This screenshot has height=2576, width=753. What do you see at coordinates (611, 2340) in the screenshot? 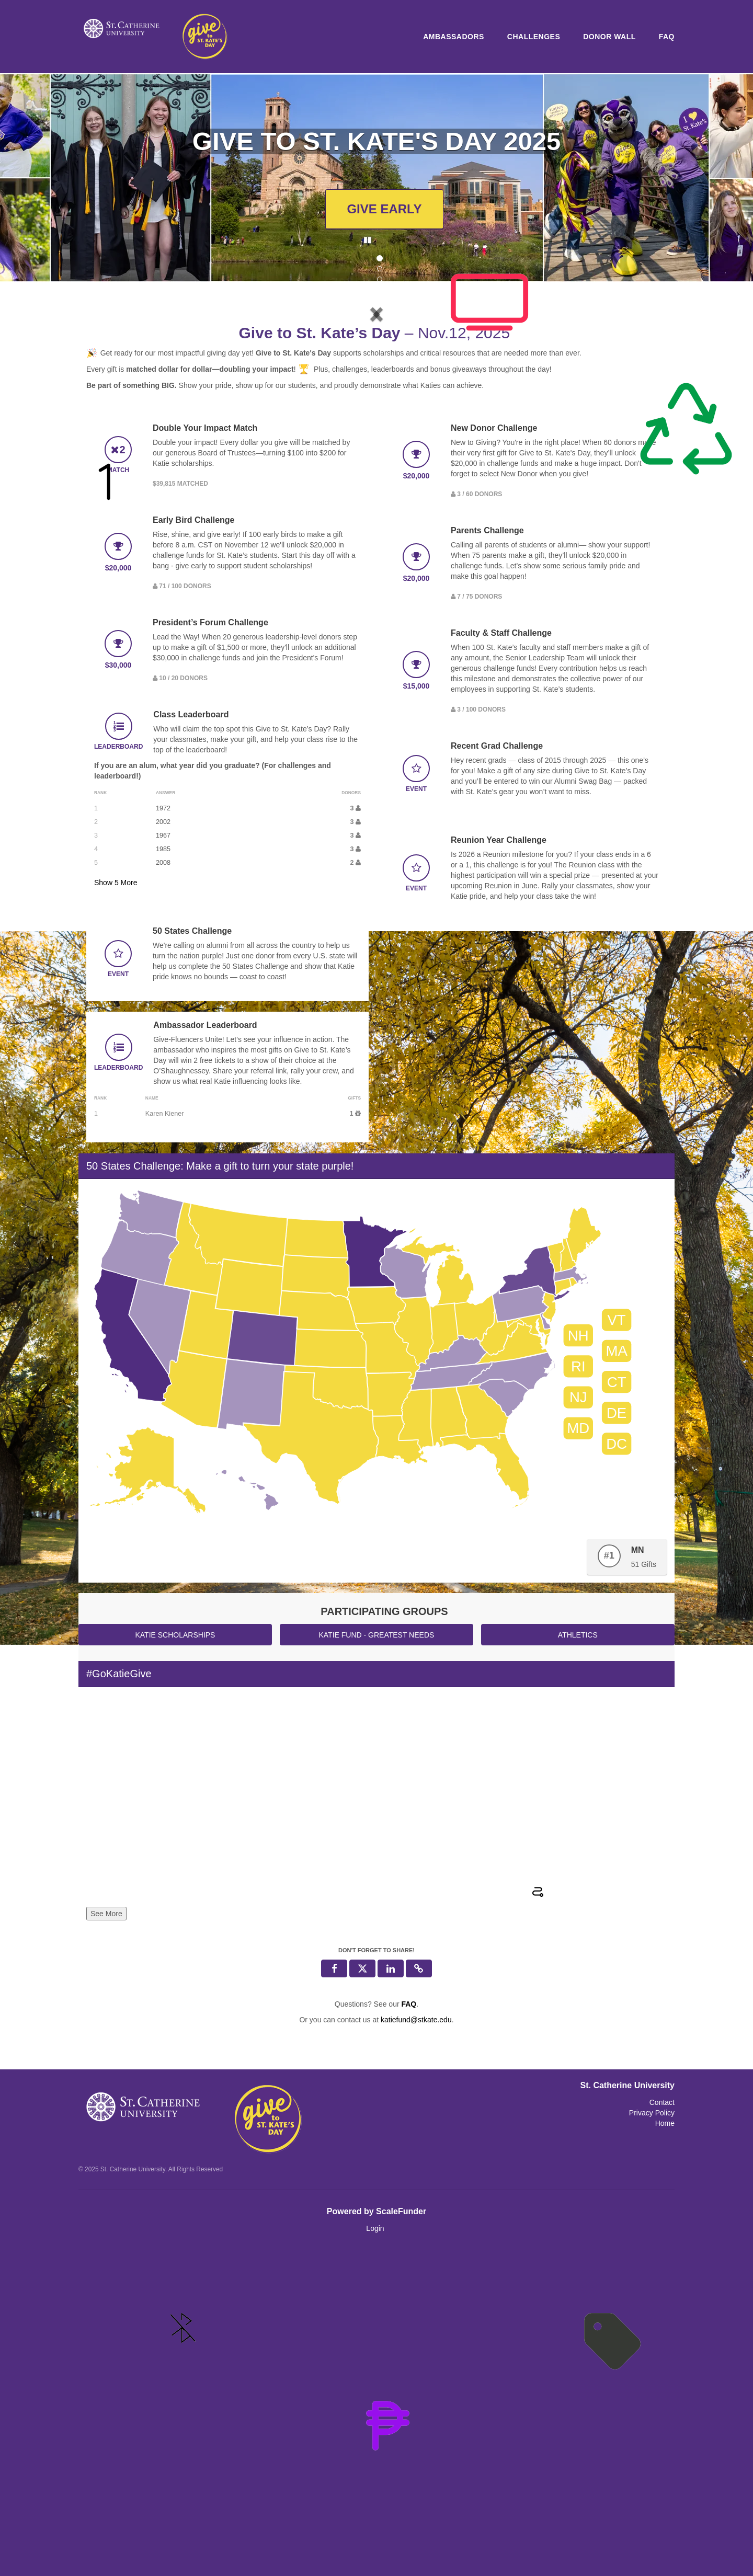
I see `add a tag or label to an item` at bounding box center [611, 2340].